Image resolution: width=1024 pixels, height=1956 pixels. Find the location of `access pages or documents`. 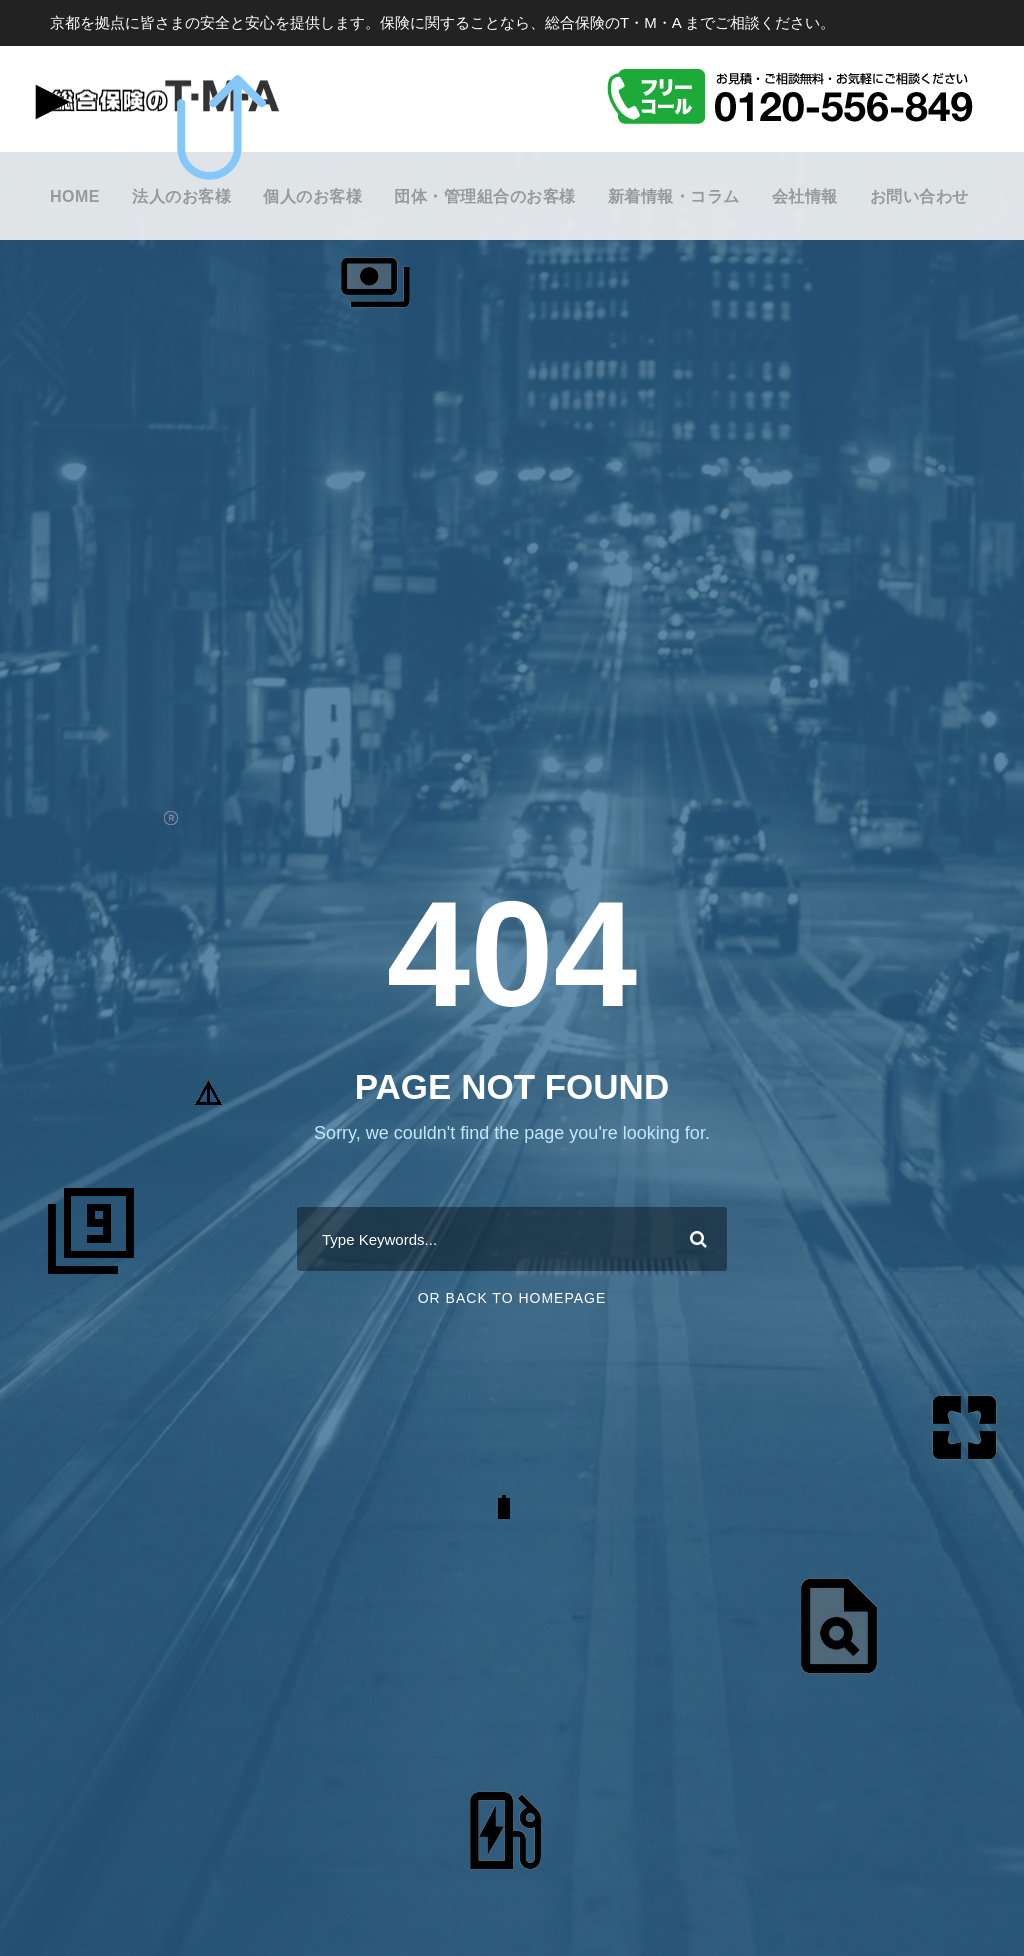

access pages or documents is located at coordinates (964, 1427).